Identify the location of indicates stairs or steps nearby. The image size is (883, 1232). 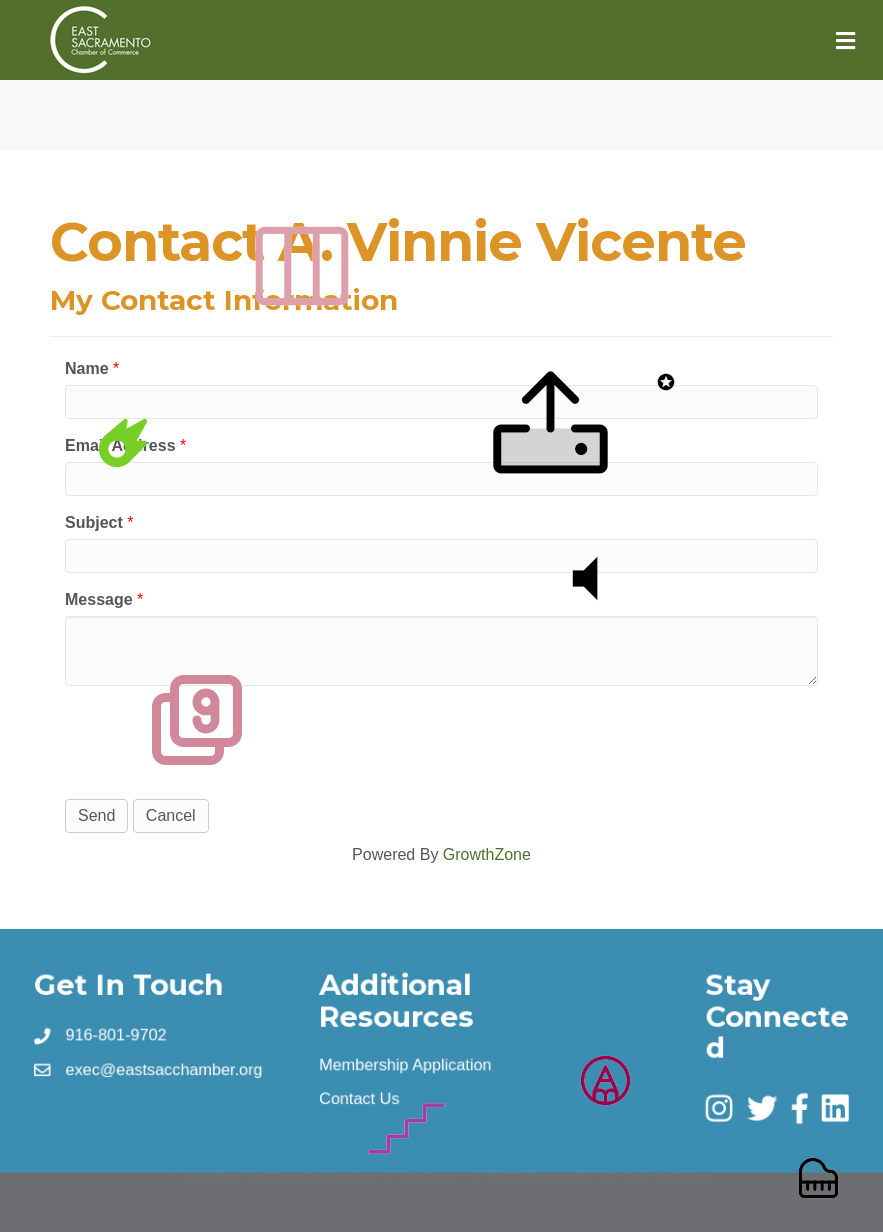
(406, 1128).